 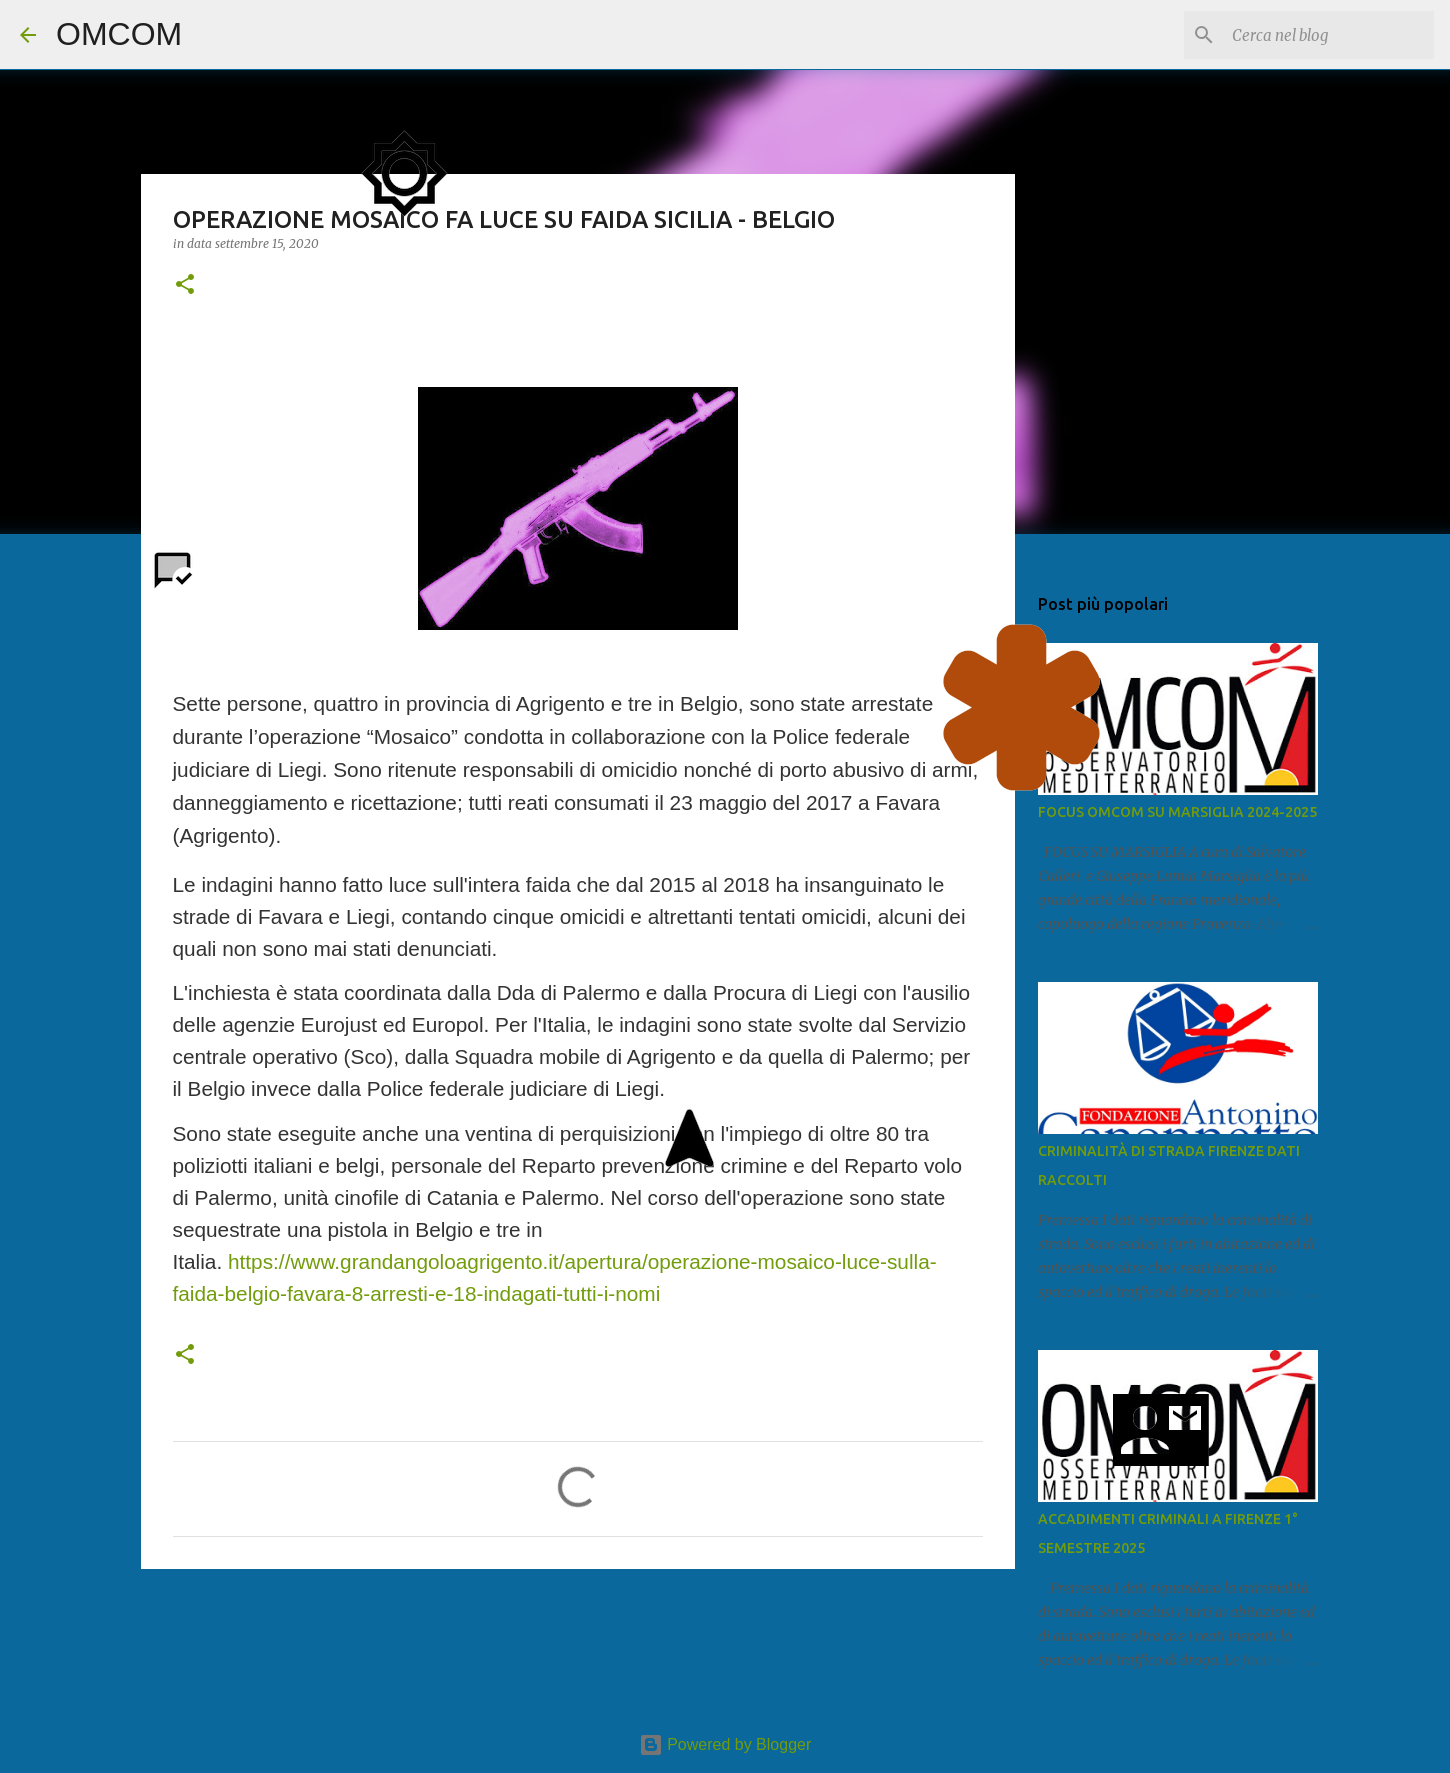 I want to click on mark a conversation as read, so click(x=172, y=570).